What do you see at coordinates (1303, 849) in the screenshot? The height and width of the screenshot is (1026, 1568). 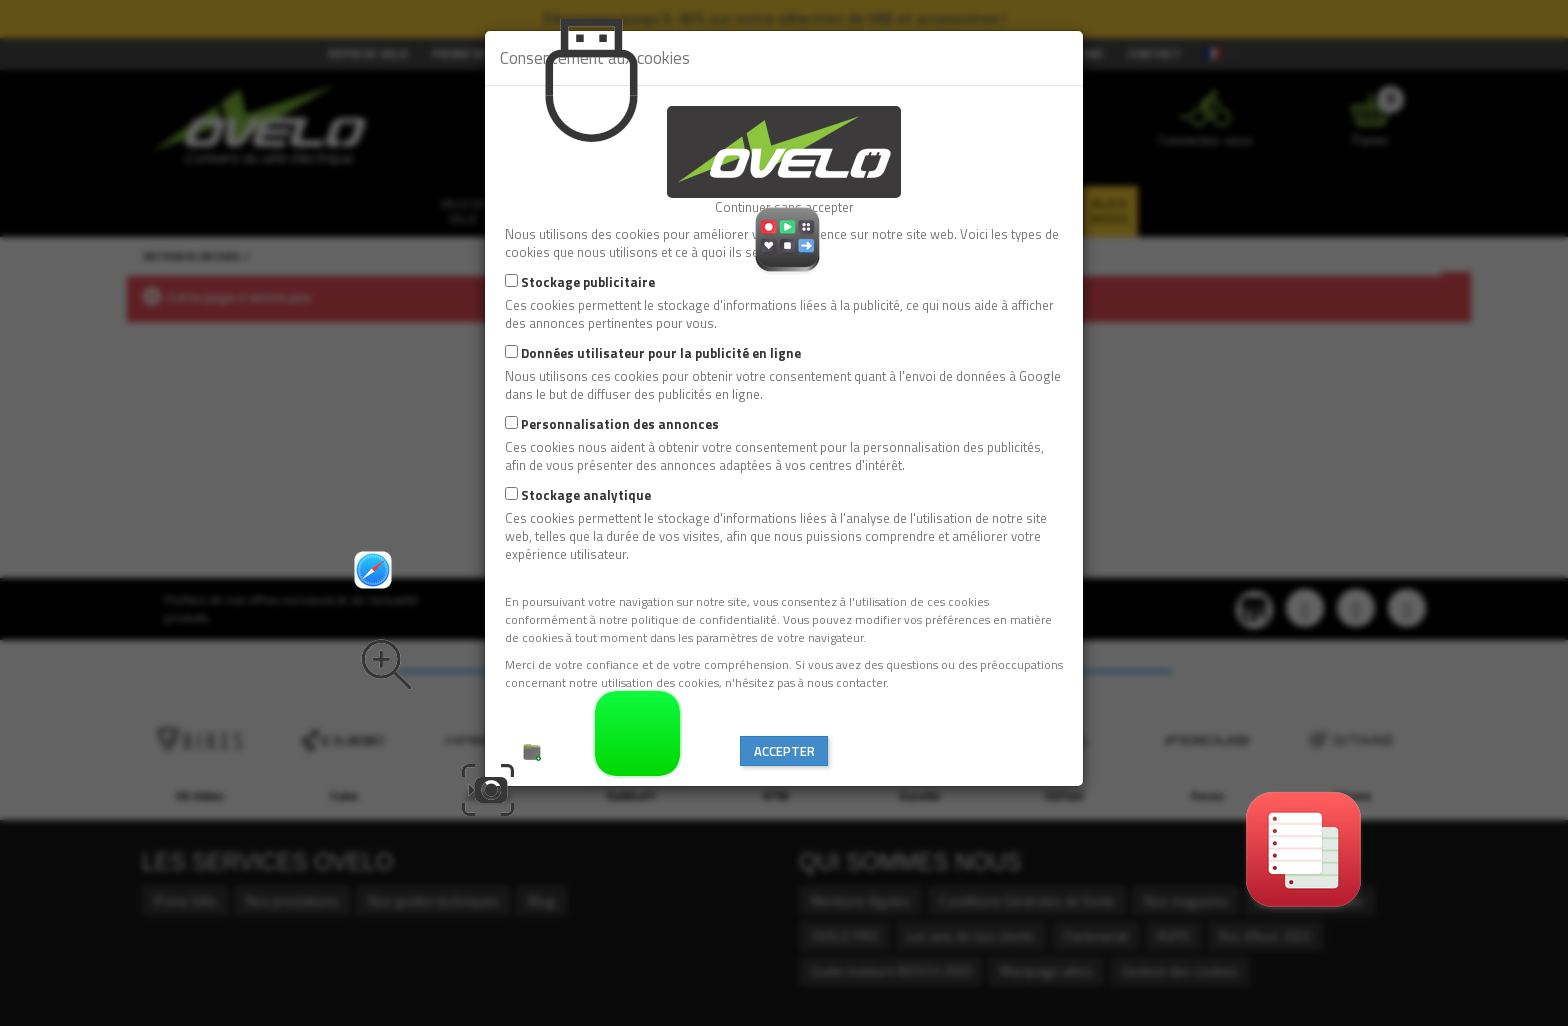 I see `open kompare file comparison tool` at bounding box center [1303, 849].